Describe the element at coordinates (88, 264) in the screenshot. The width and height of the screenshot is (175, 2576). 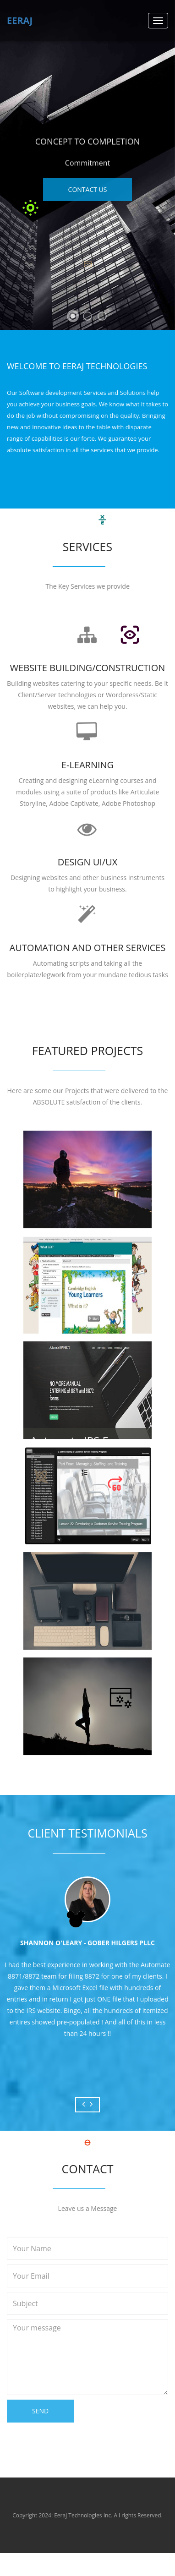
I see `manage payment methods` at that location.